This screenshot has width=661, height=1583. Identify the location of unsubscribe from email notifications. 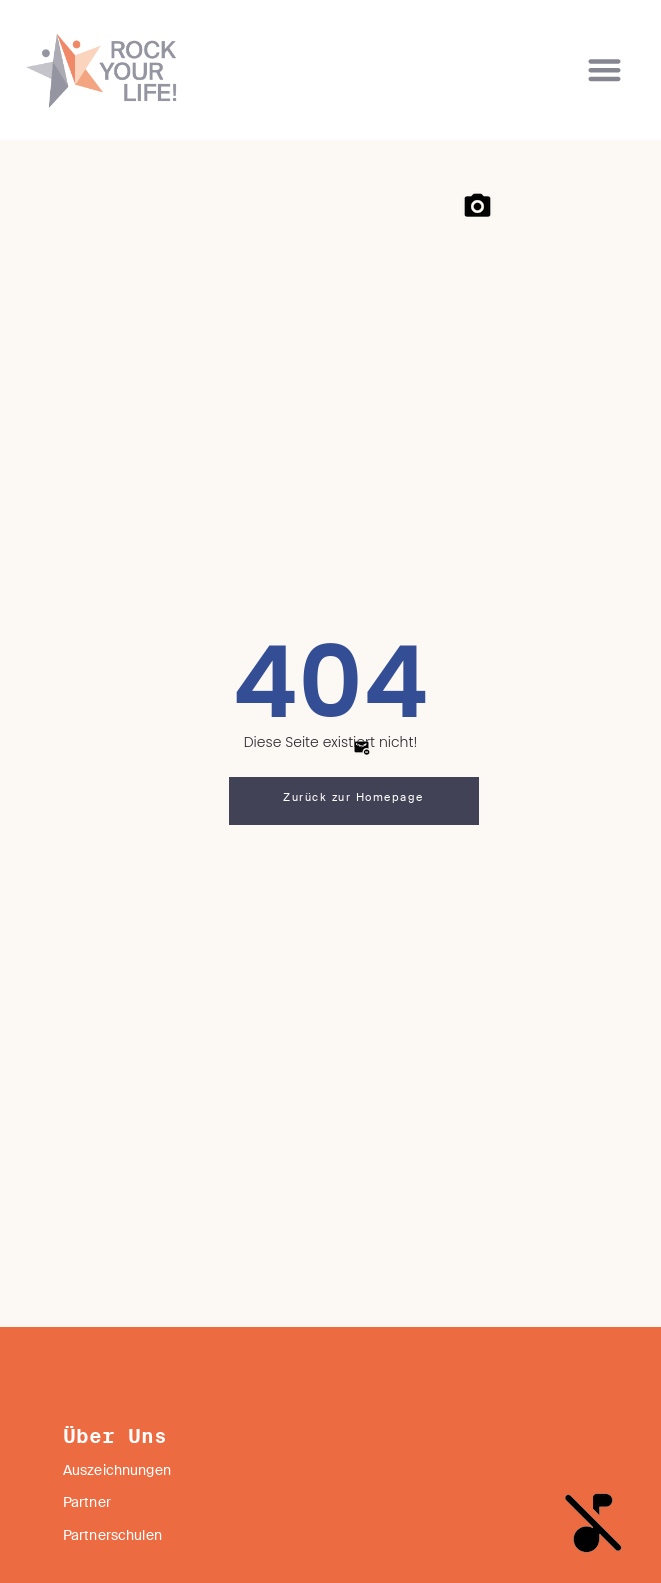
(361, 748).